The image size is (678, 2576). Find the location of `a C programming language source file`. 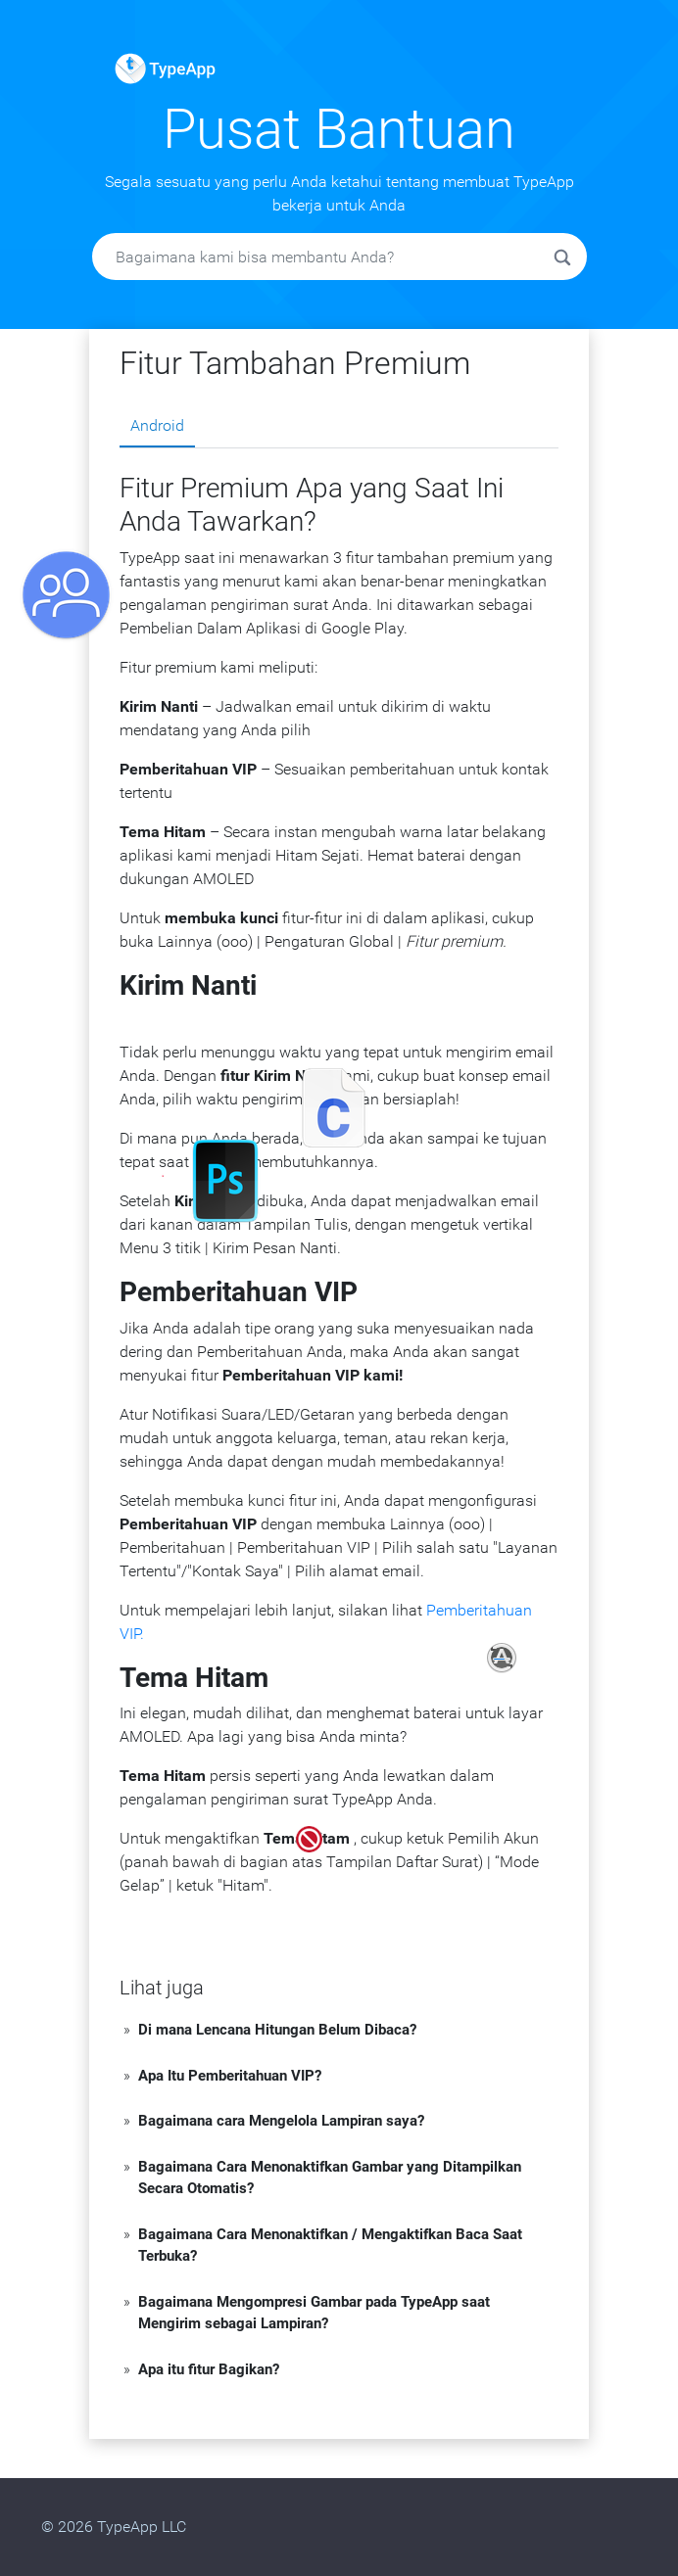

a C programming language source file is located at coordinates (333, 1107).